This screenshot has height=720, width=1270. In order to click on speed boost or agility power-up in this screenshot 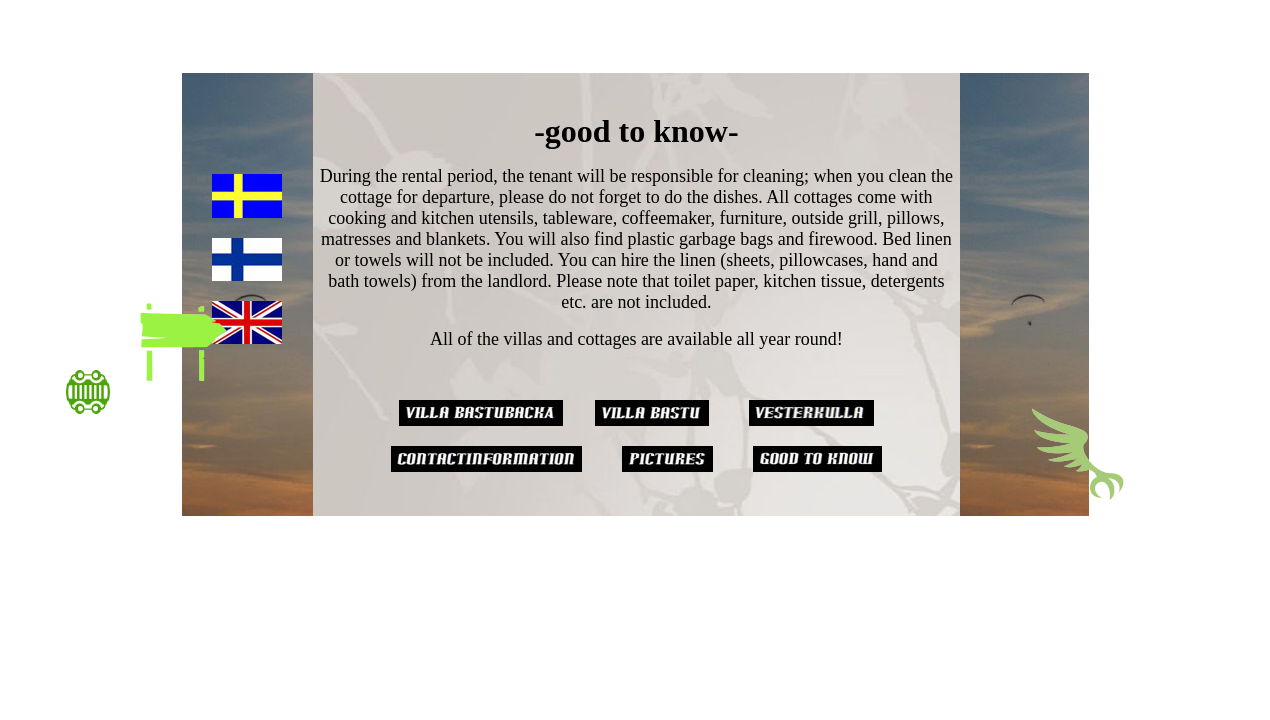, I will do `click(1077, 454)`.